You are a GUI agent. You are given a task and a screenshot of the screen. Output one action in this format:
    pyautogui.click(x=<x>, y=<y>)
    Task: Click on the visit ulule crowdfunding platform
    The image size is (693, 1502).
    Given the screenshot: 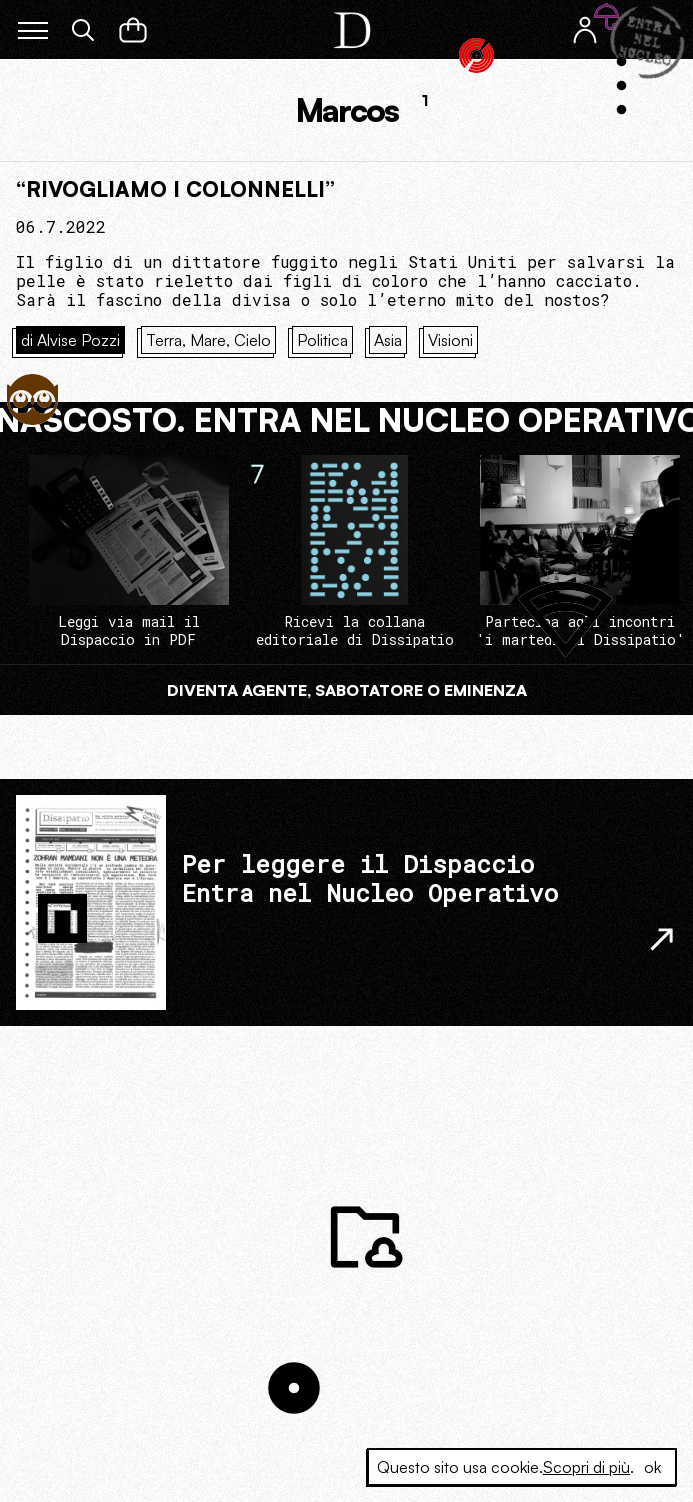 What is the action you would take?
    pyautogui.click(x=32, y=399)
    